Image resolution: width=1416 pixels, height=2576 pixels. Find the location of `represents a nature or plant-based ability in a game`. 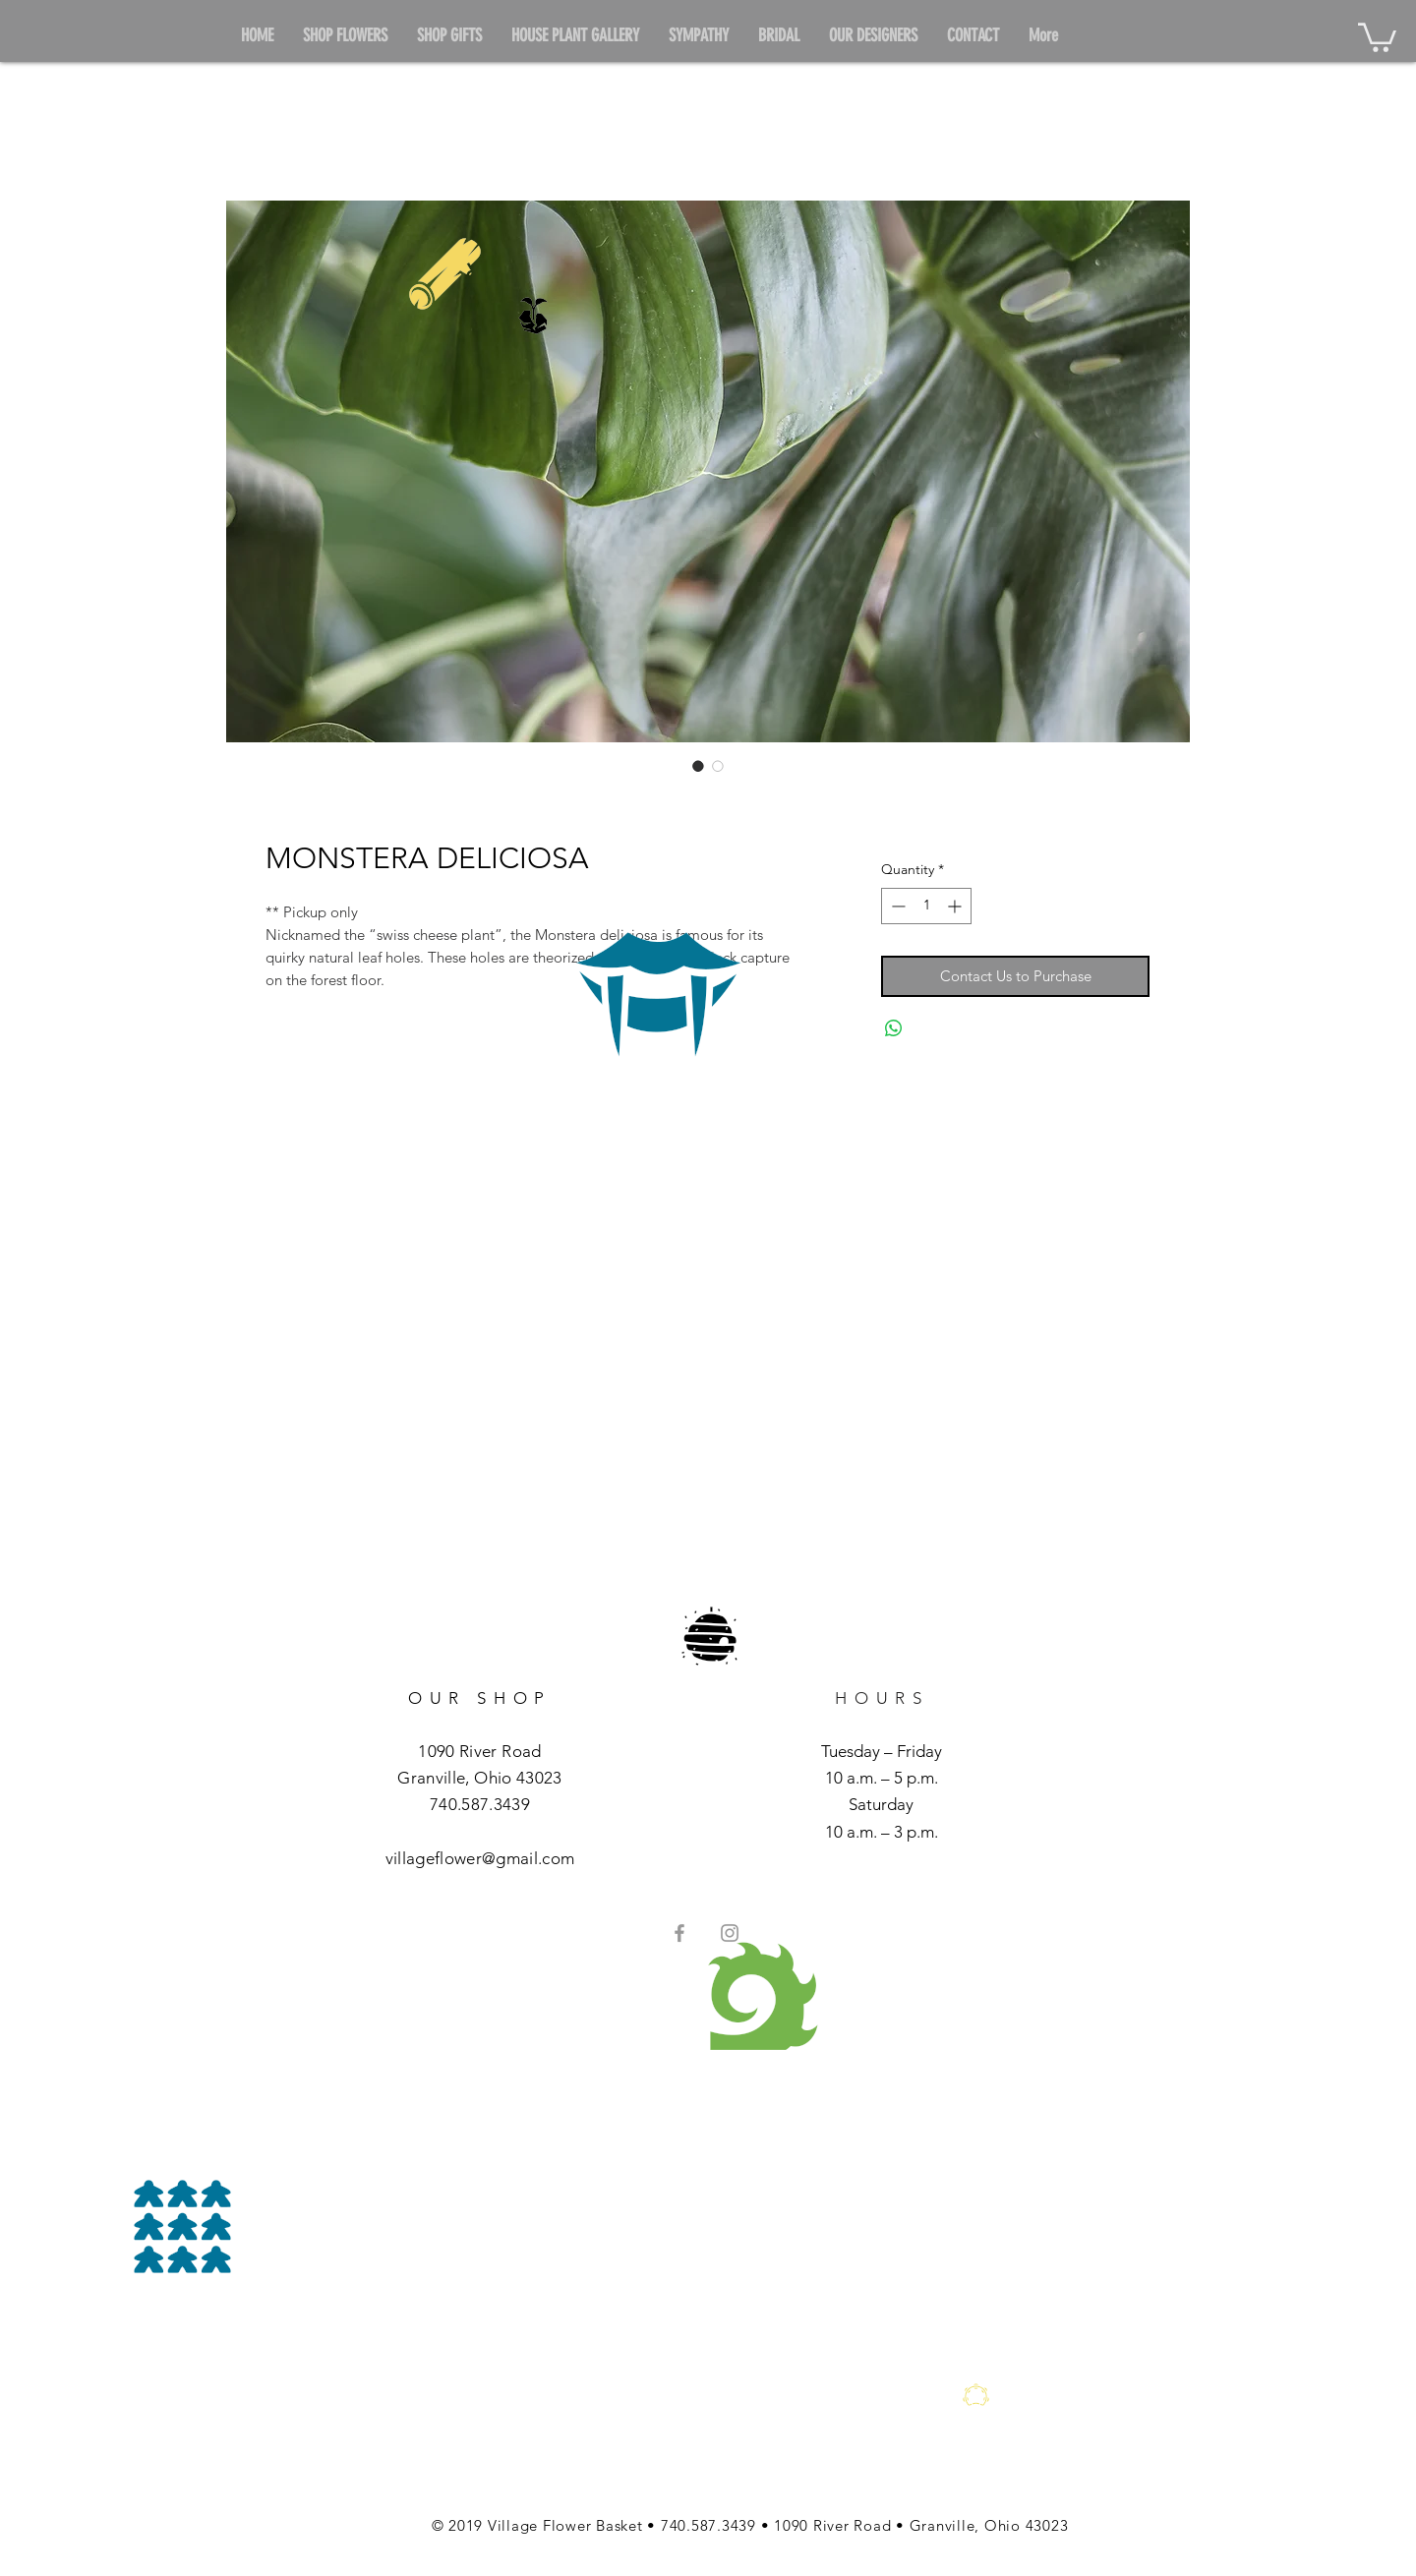

represents a nature or plant-based ability in a game is located at coordinates (763, 1996).